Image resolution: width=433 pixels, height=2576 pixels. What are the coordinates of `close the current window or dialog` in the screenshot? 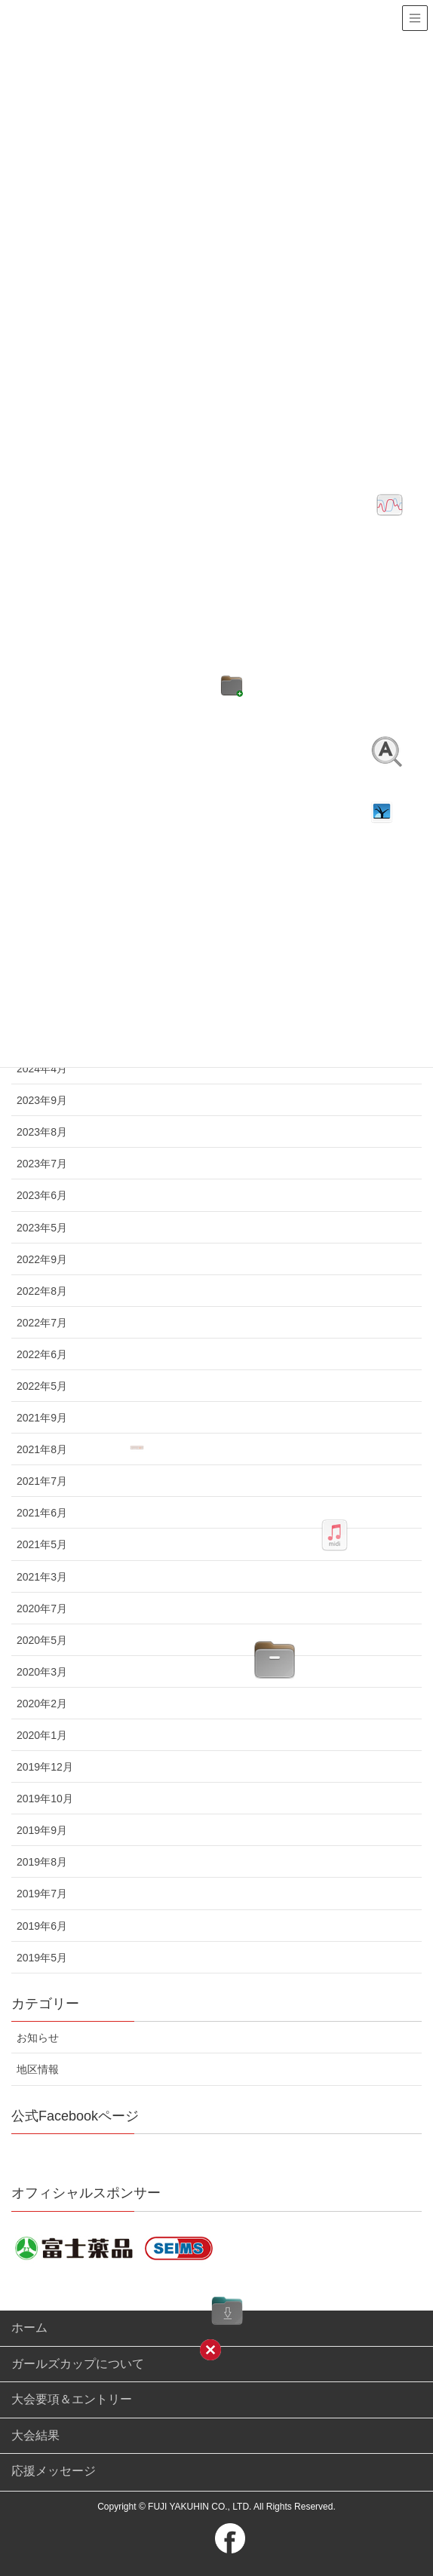 It's located at (210, 2350).